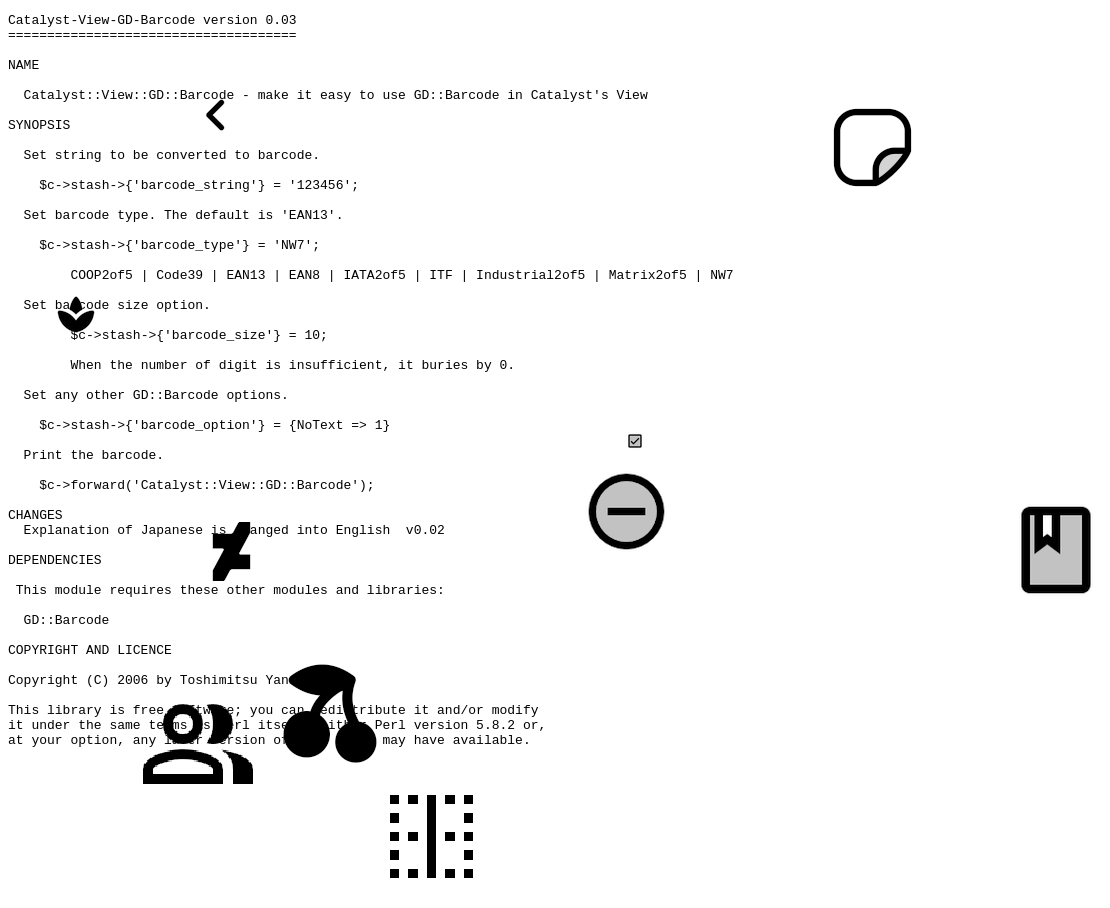 The image size is (1110, 908). I want to click on view contacts or people list, so click(198, 744).